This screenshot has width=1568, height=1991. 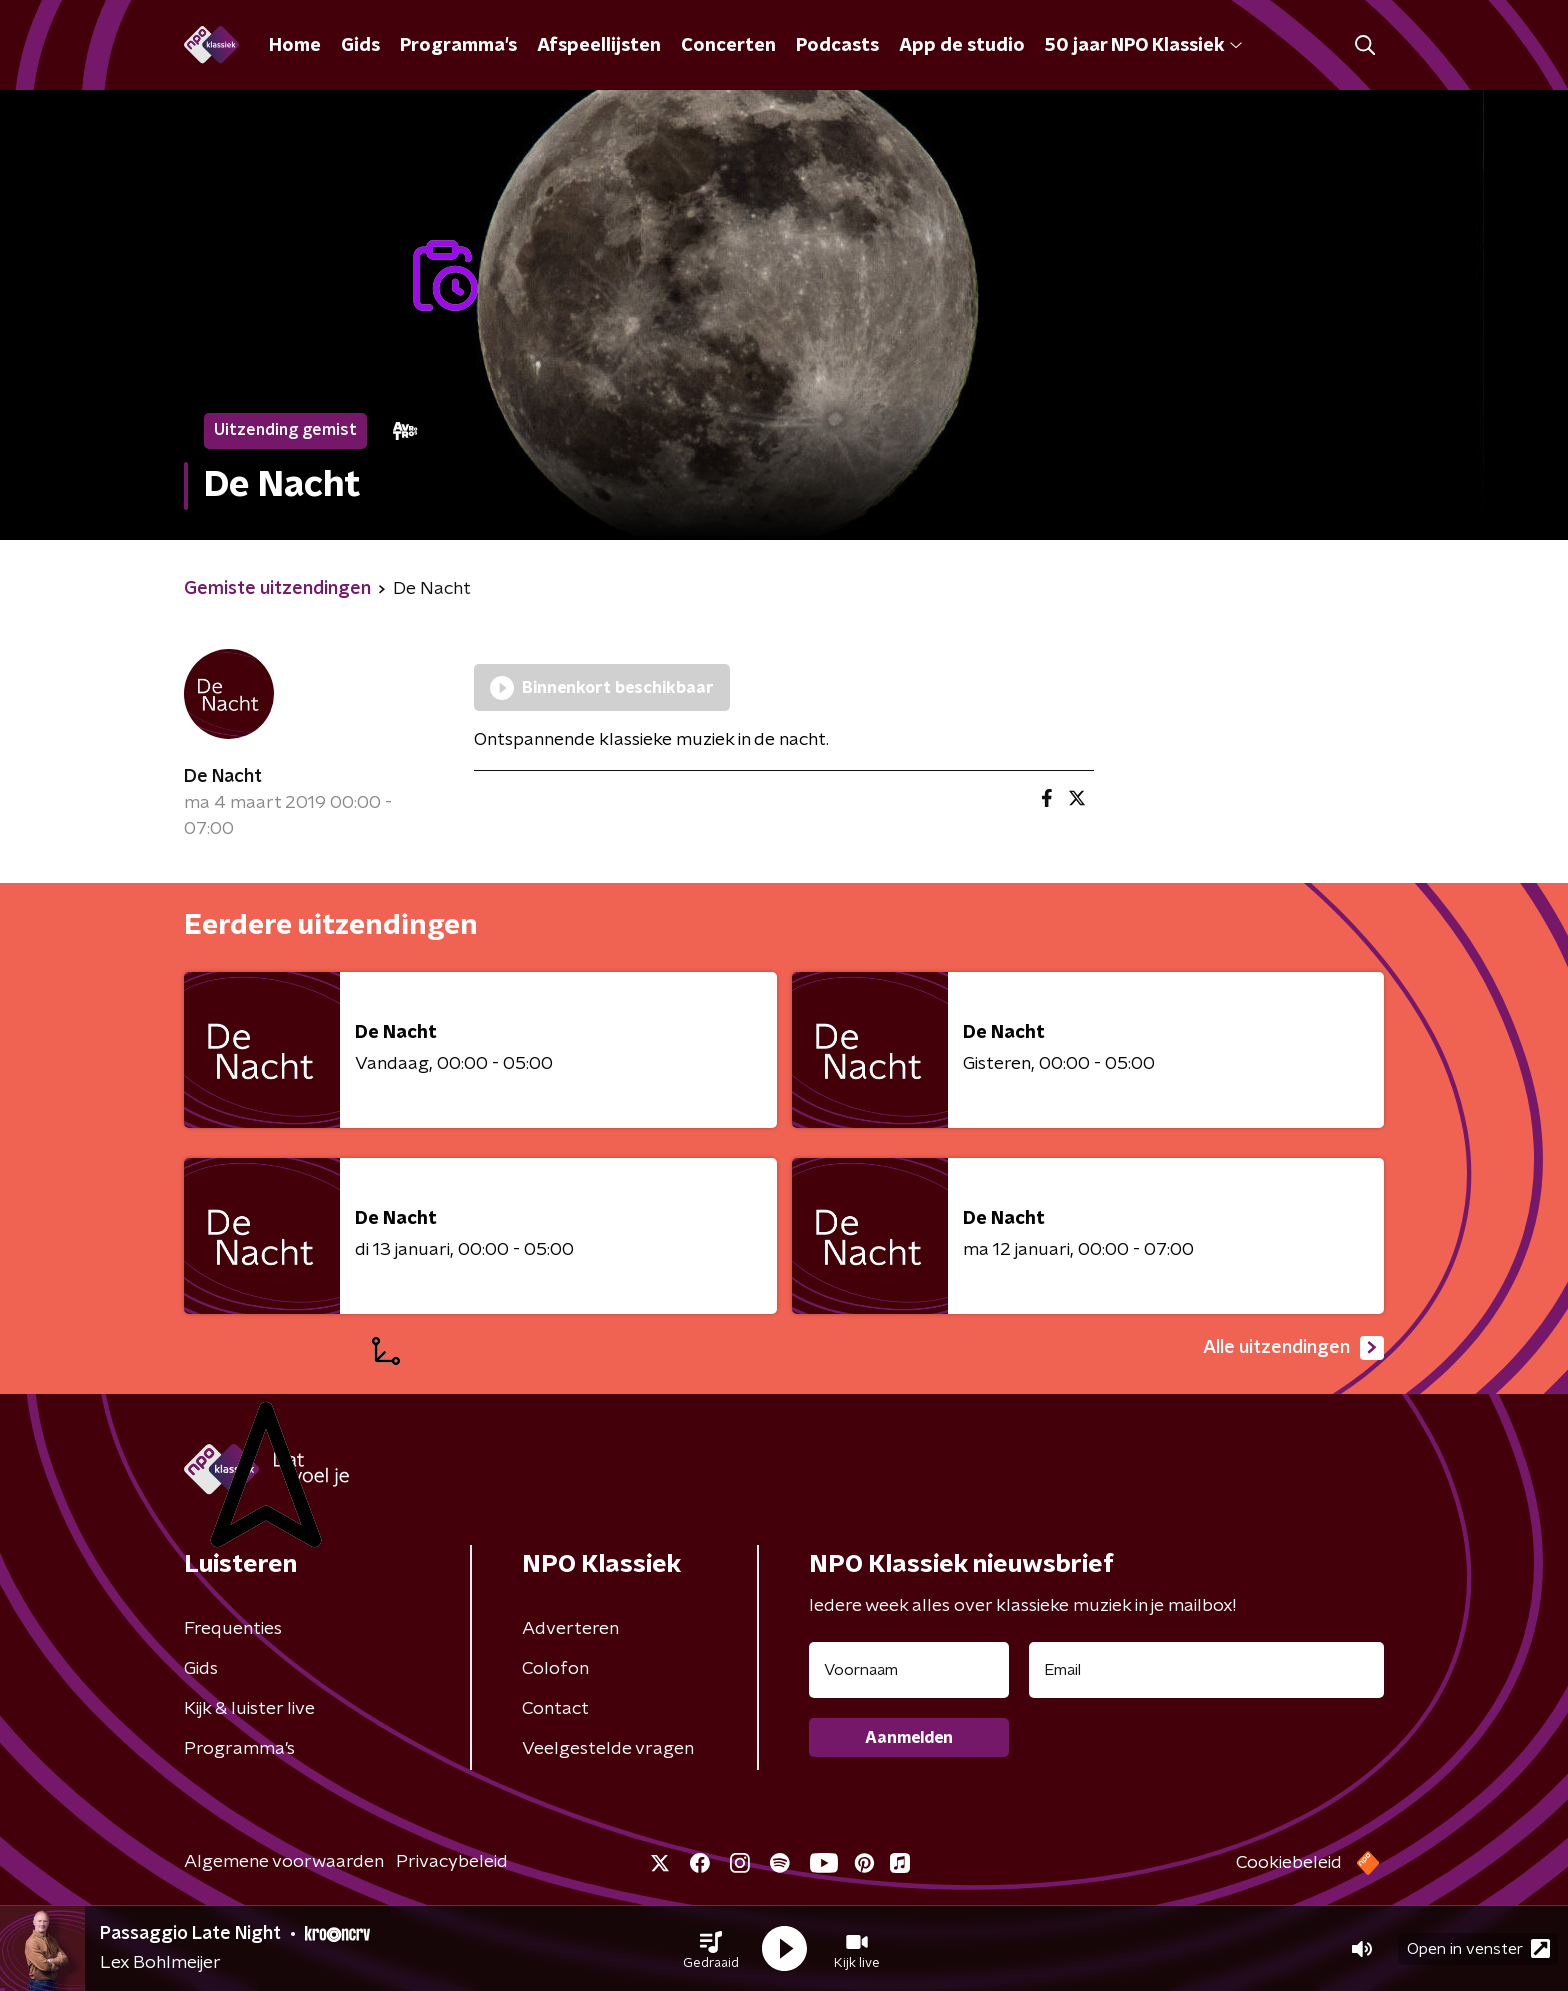 What do you see at coordinates (386, 1351) in the screenshot?
I see `adjust 3d scale or dimensions` at bounding box center [386, 1351].